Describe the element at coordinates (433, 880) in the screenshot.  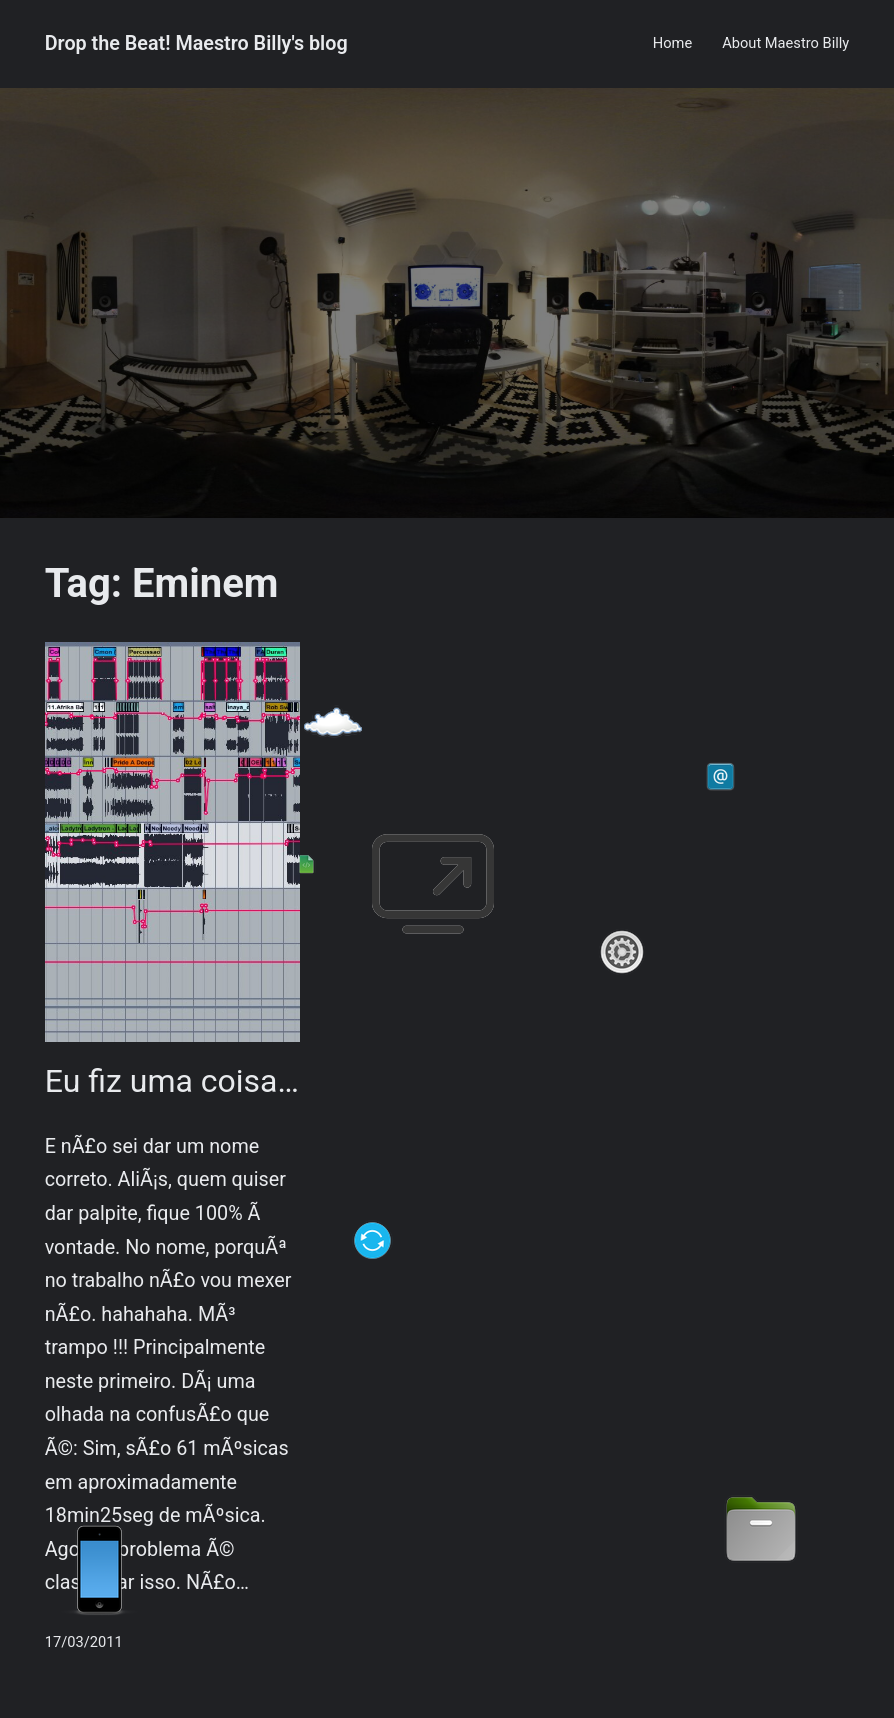
I see `access desktop sharing settings` at that location.